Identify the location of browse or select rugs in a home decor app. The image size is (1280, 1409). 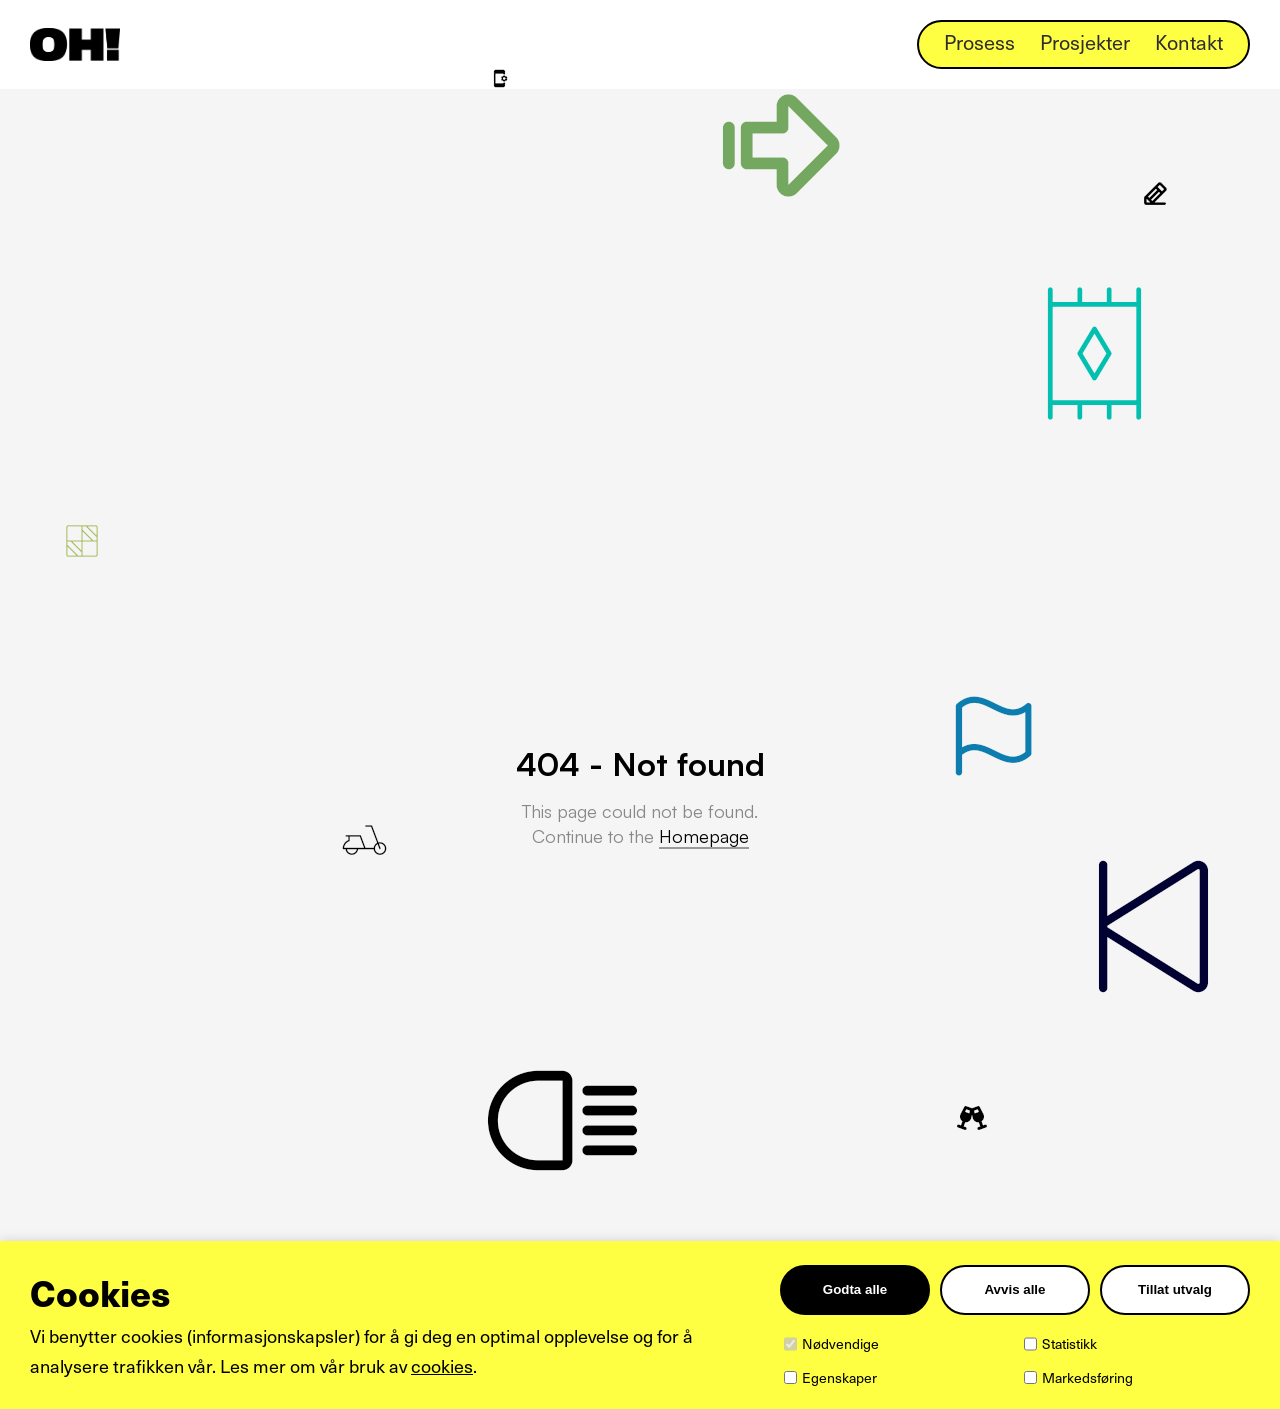
(1094, 353).